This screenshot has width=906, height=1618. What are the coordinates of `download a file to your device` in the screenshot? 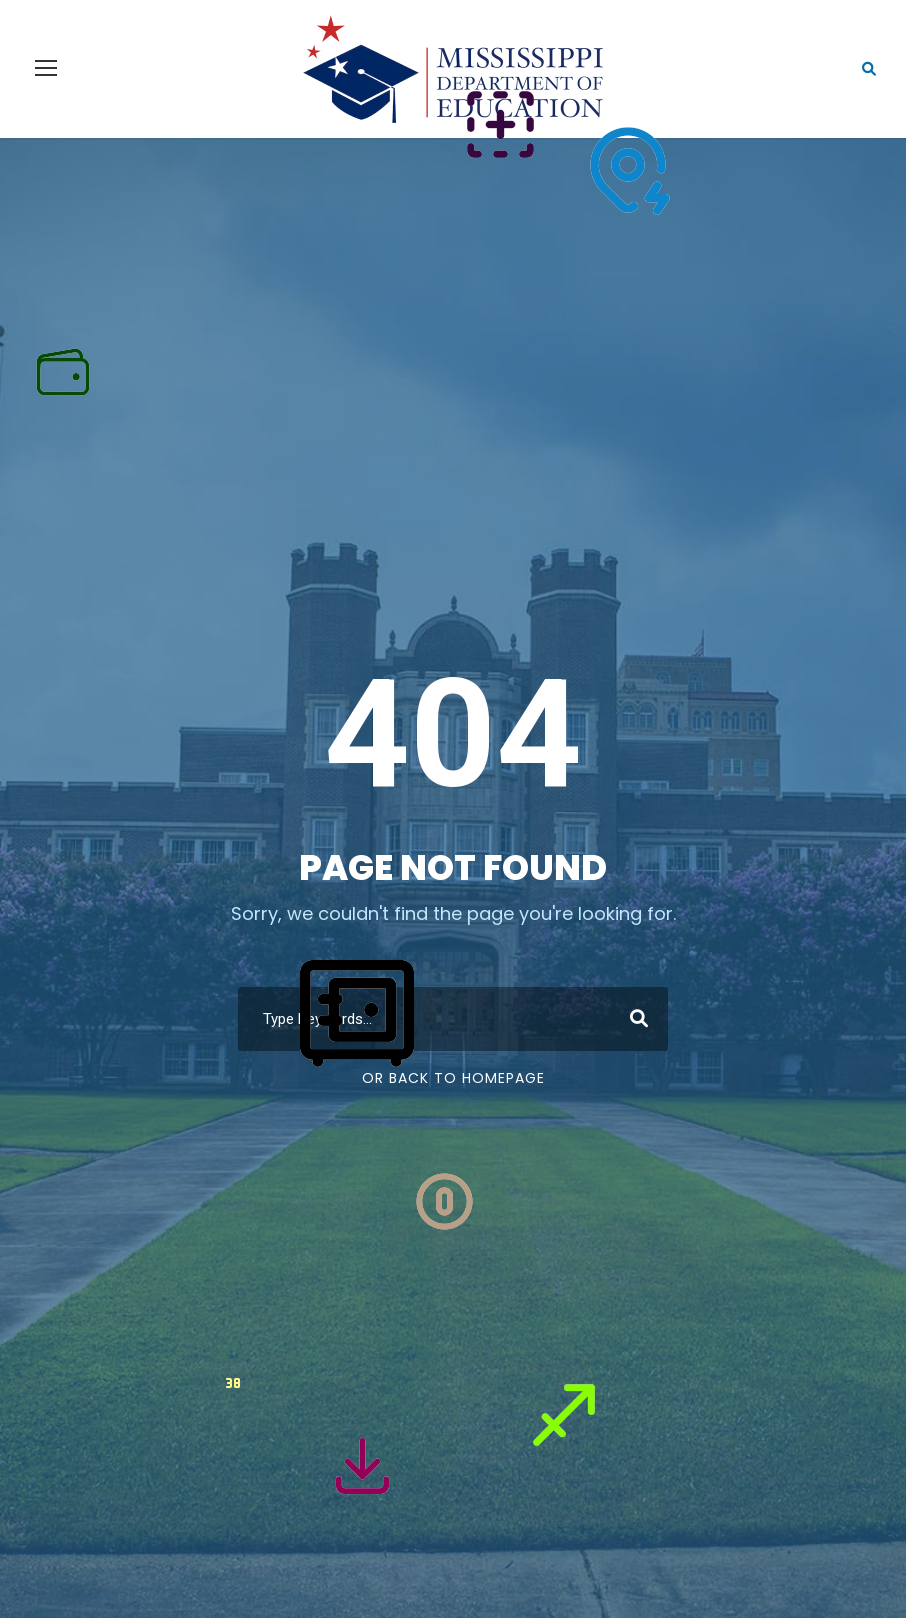 It's located at (362, 1464).